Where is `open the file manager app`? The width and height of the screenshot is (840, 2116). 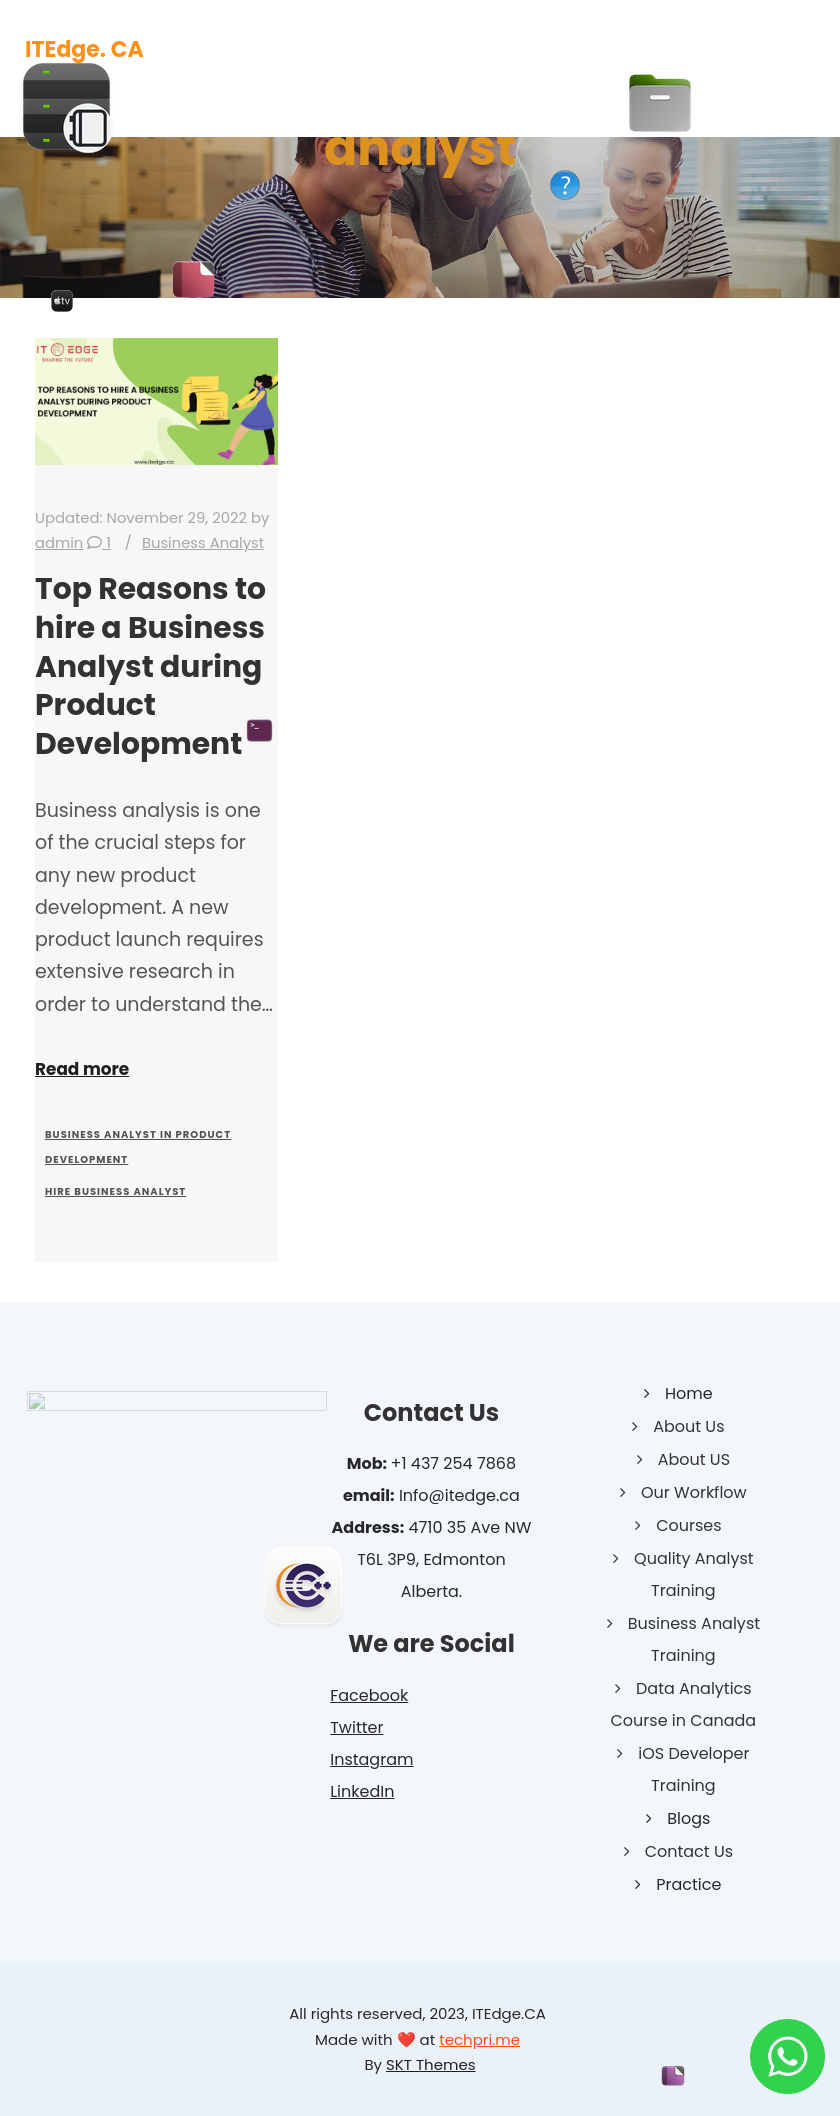
open the file manager app is located at coordinates (660, 103).